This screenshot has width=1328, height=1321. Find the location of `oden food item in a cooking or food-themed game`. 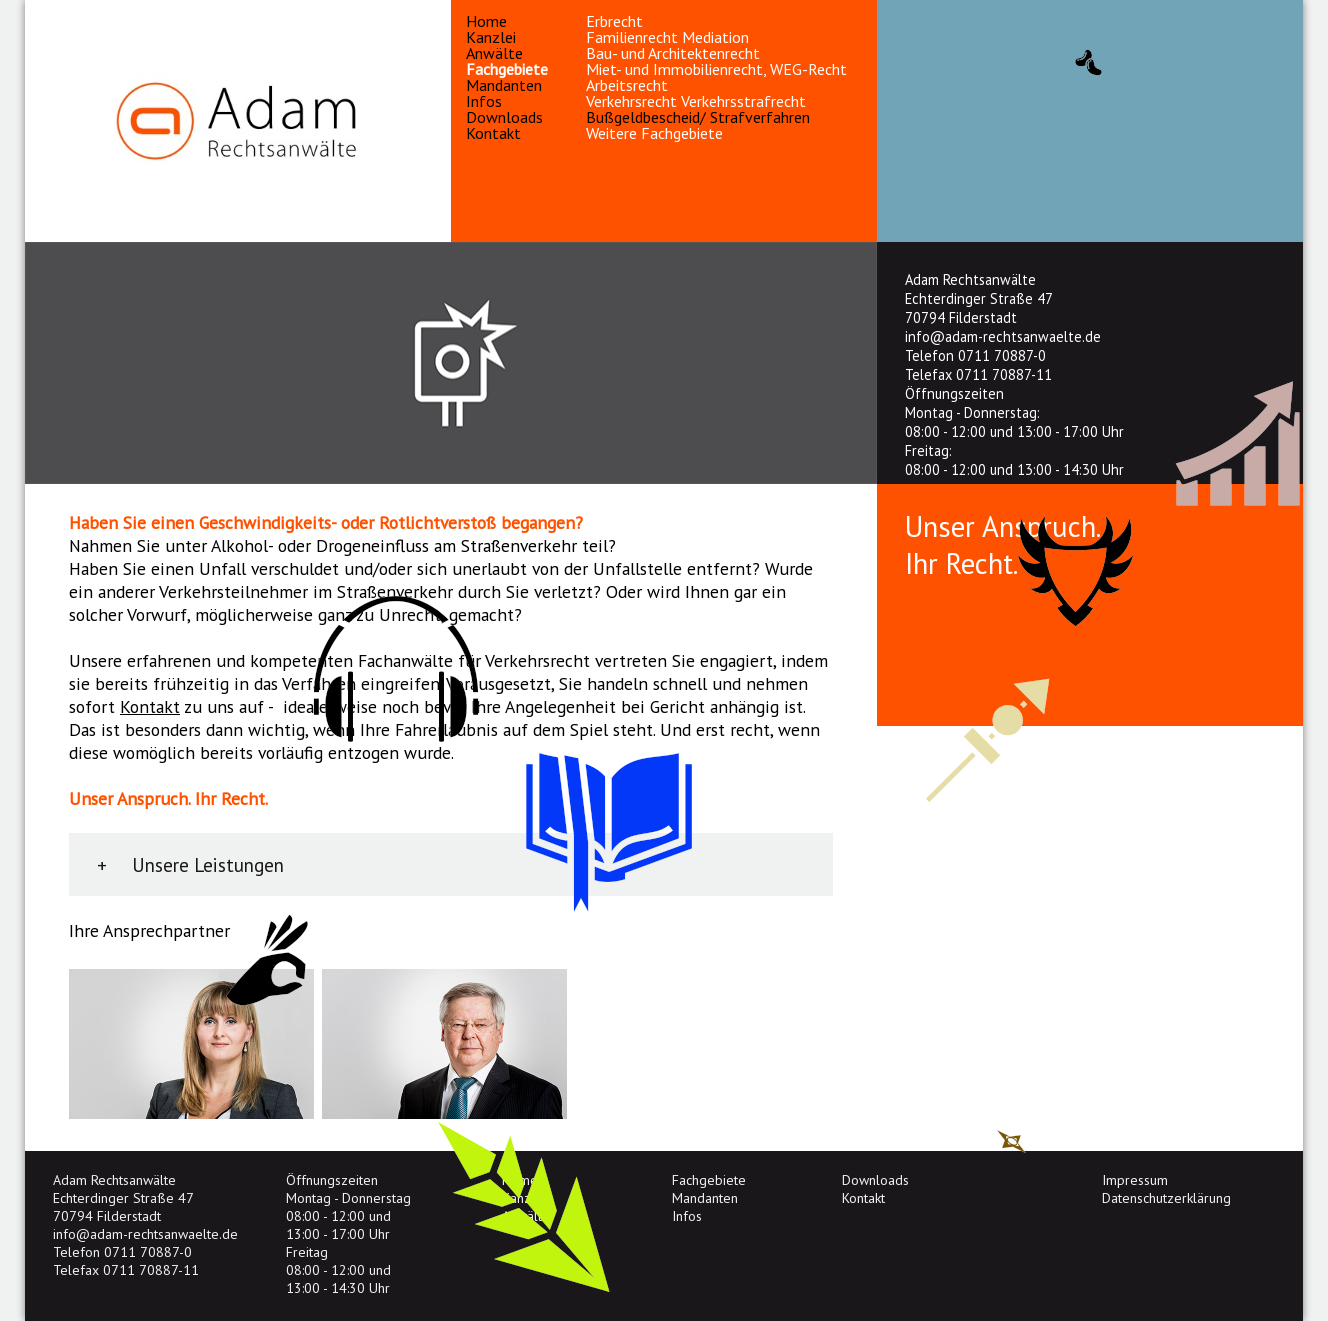

oden food item in a cooking or food-themed game is located at coordinates (987, 740).